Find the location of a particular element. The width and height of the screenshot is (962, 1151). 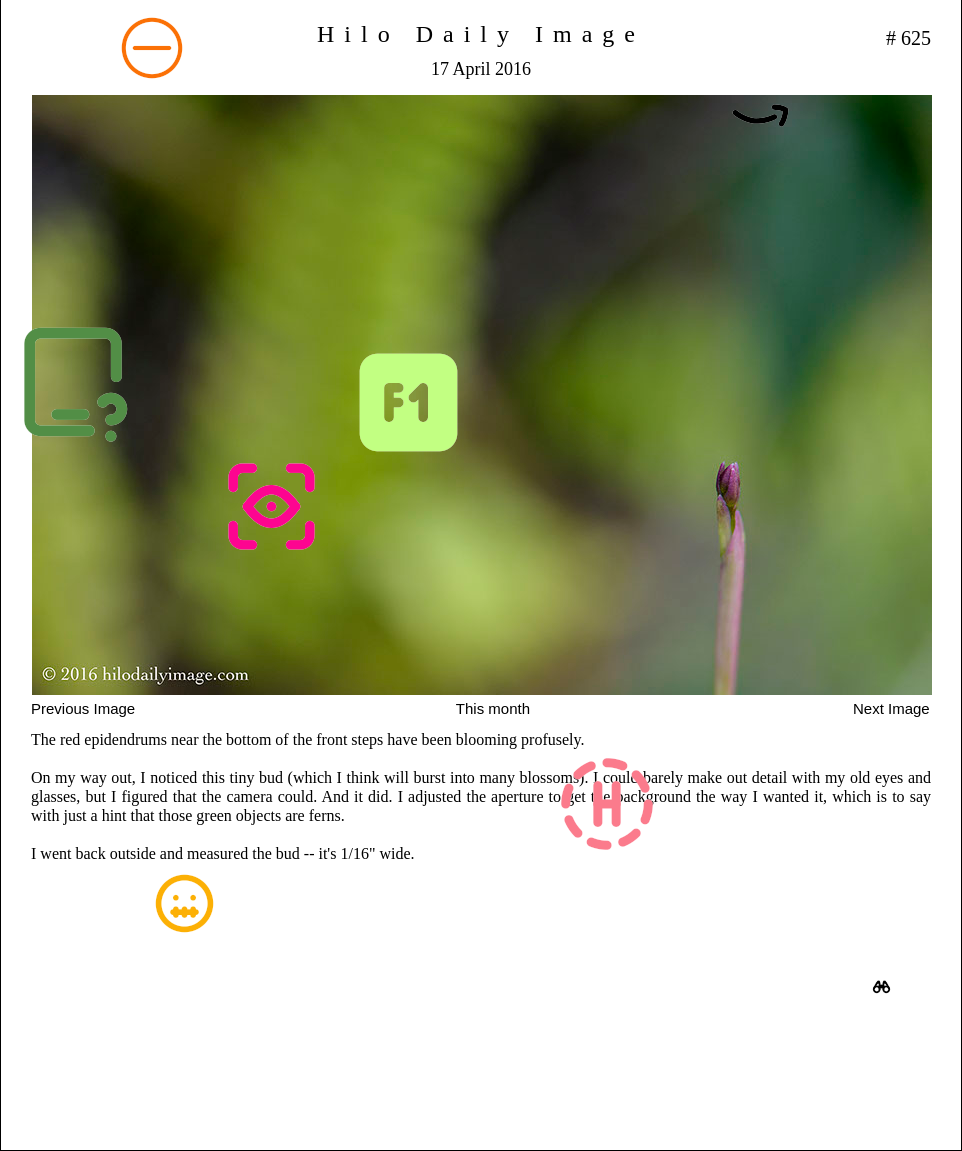

indicates a muted or silenced notification state is located at coordinates (184, 903).